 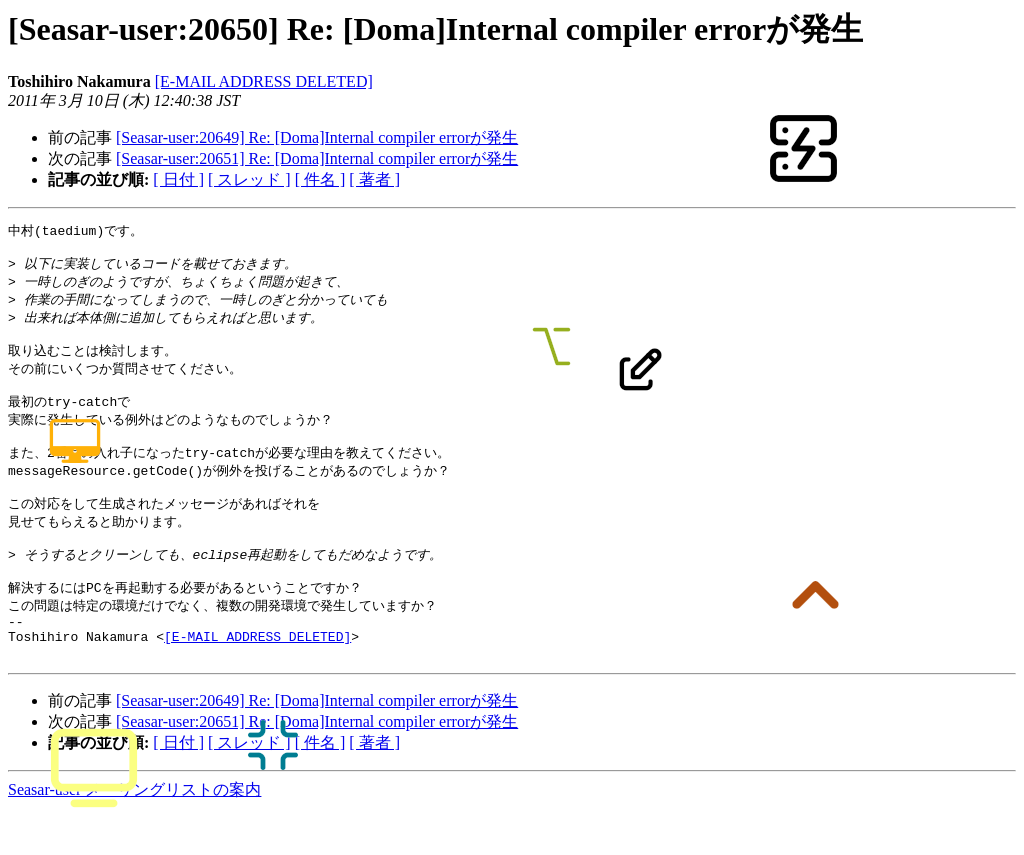 What do you see at coordinates (639, 370) in the screenshot?
I see `edit this item` at bounding box center [639, 370].